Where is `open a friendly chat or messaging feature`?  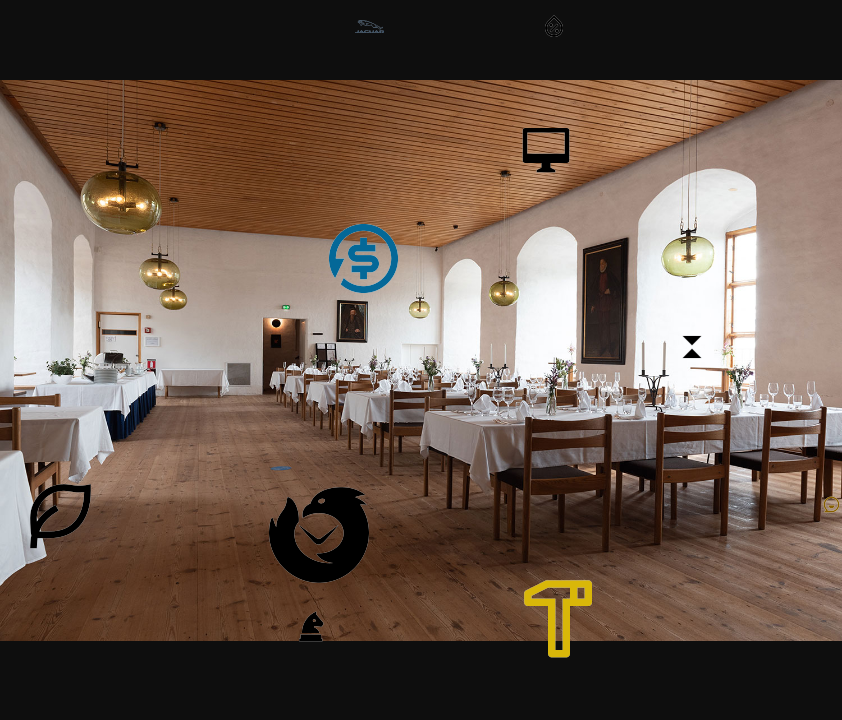
open a friendly chat or messaging feature is located at coordinates (831, 504).